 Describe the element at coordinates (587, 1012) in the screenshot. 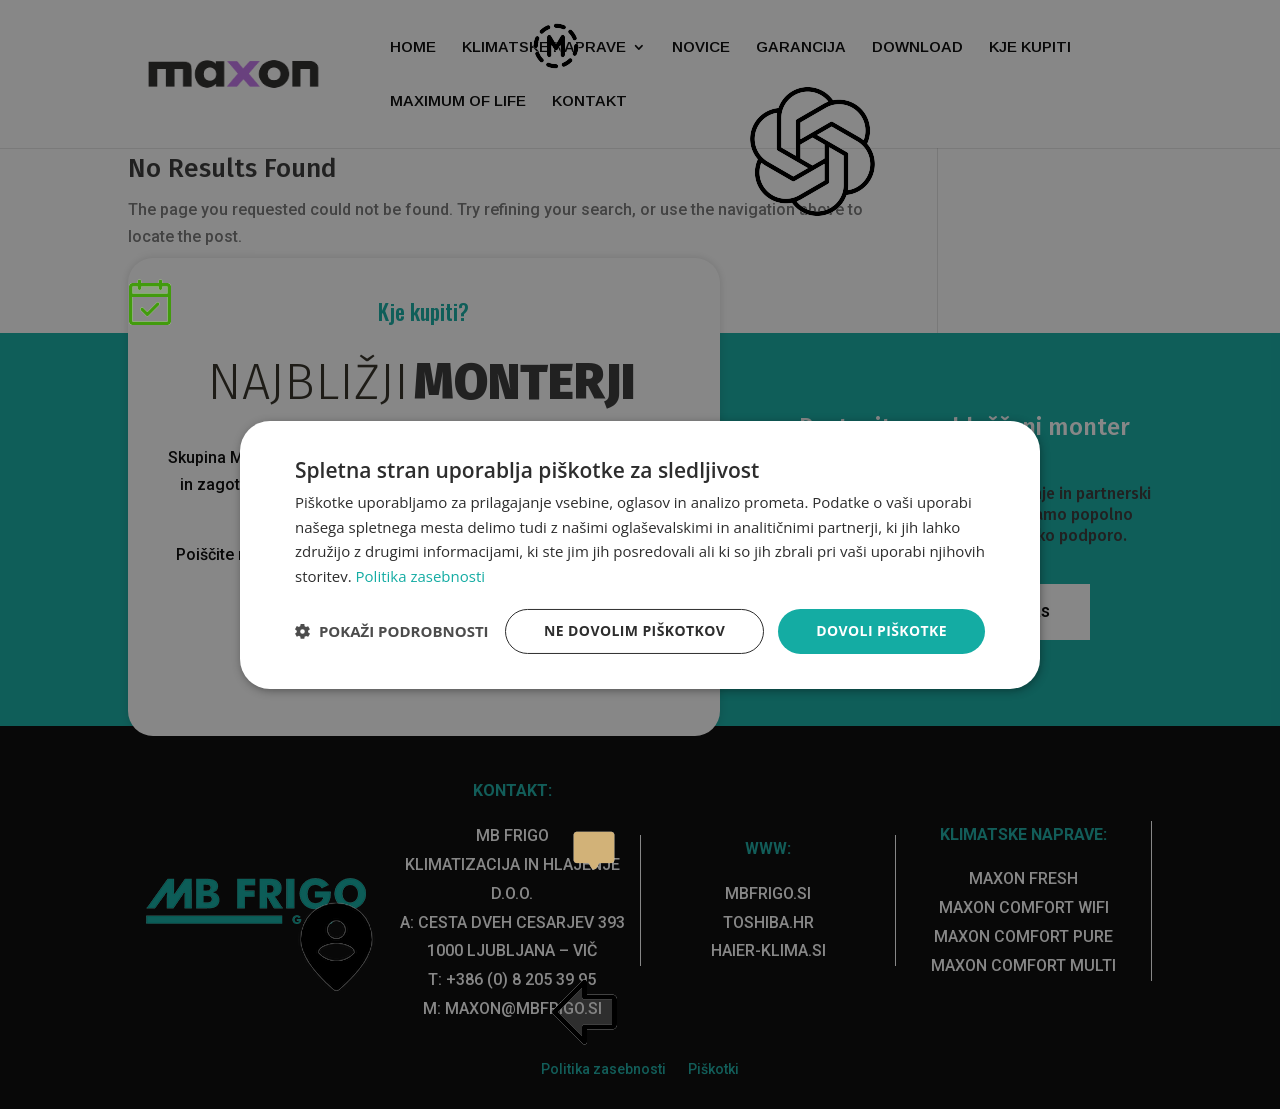

I see `go back to the previous screen` at that location.